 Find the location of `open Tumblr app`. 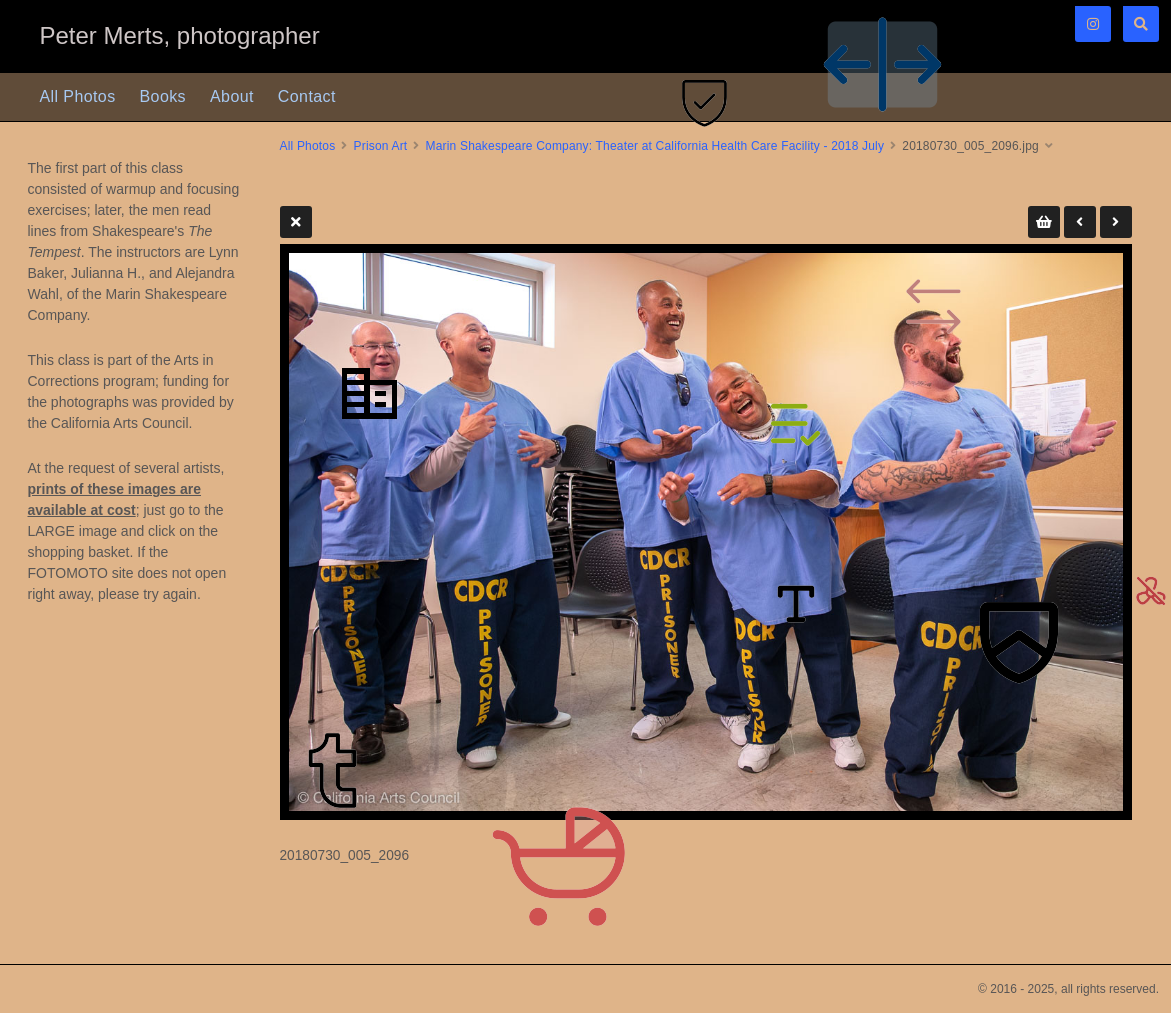

open Tumblr app is located at coordinates (332, 770).